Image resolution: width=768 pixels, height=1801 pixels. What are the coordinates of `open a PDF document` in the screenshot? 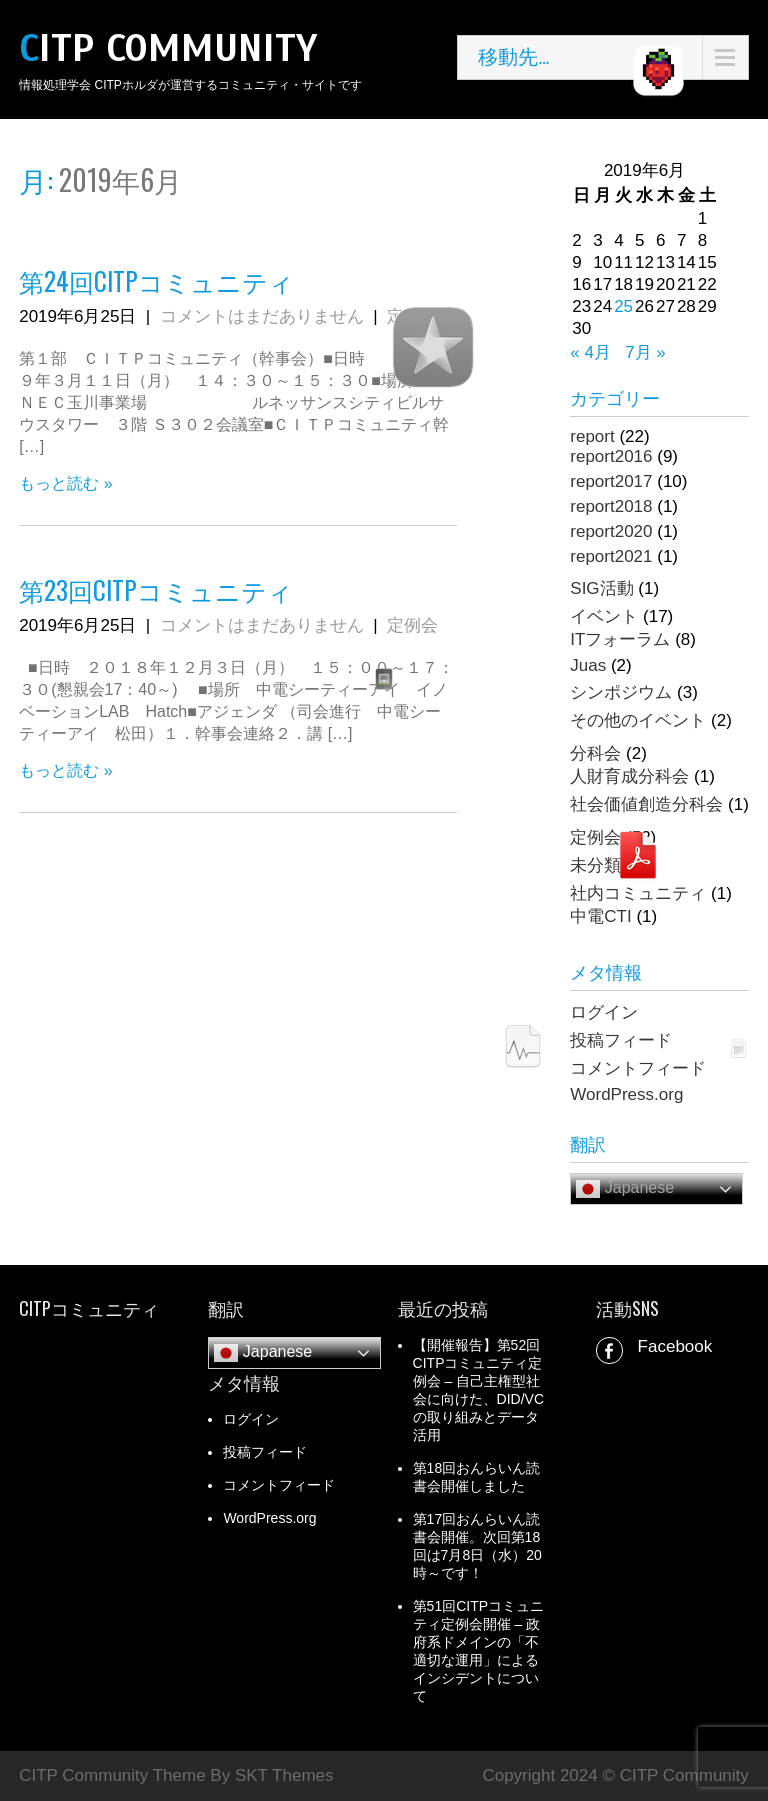 It's located at (638, 856).